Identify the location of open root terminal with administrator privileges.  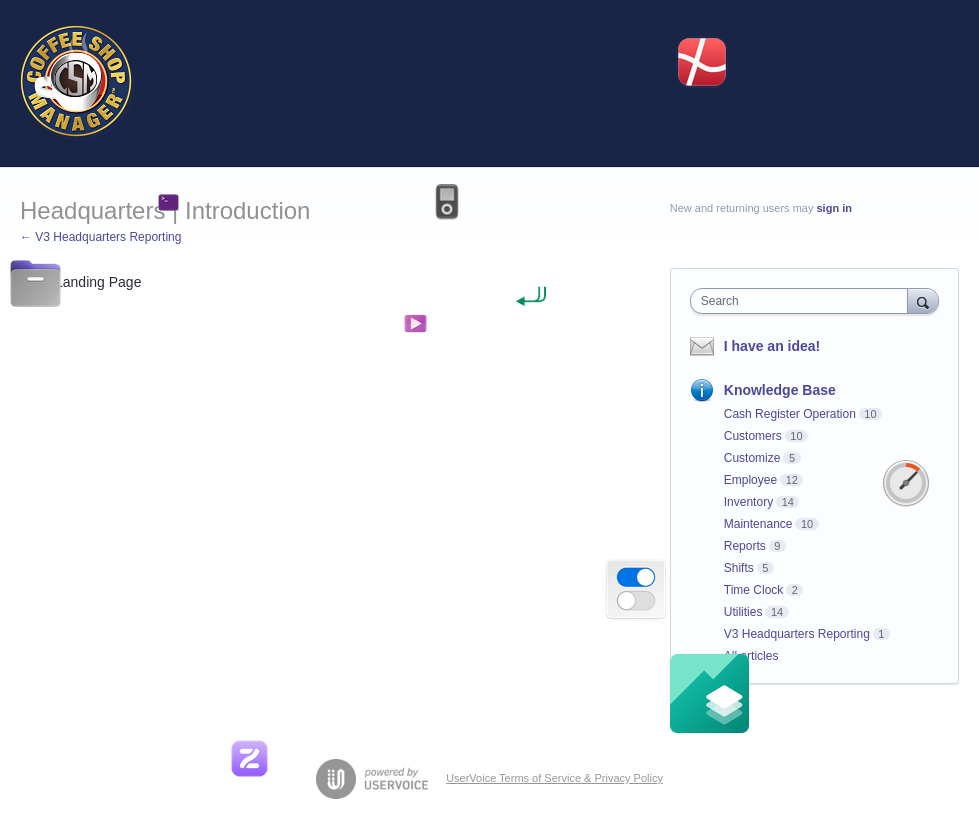
(168, 202).